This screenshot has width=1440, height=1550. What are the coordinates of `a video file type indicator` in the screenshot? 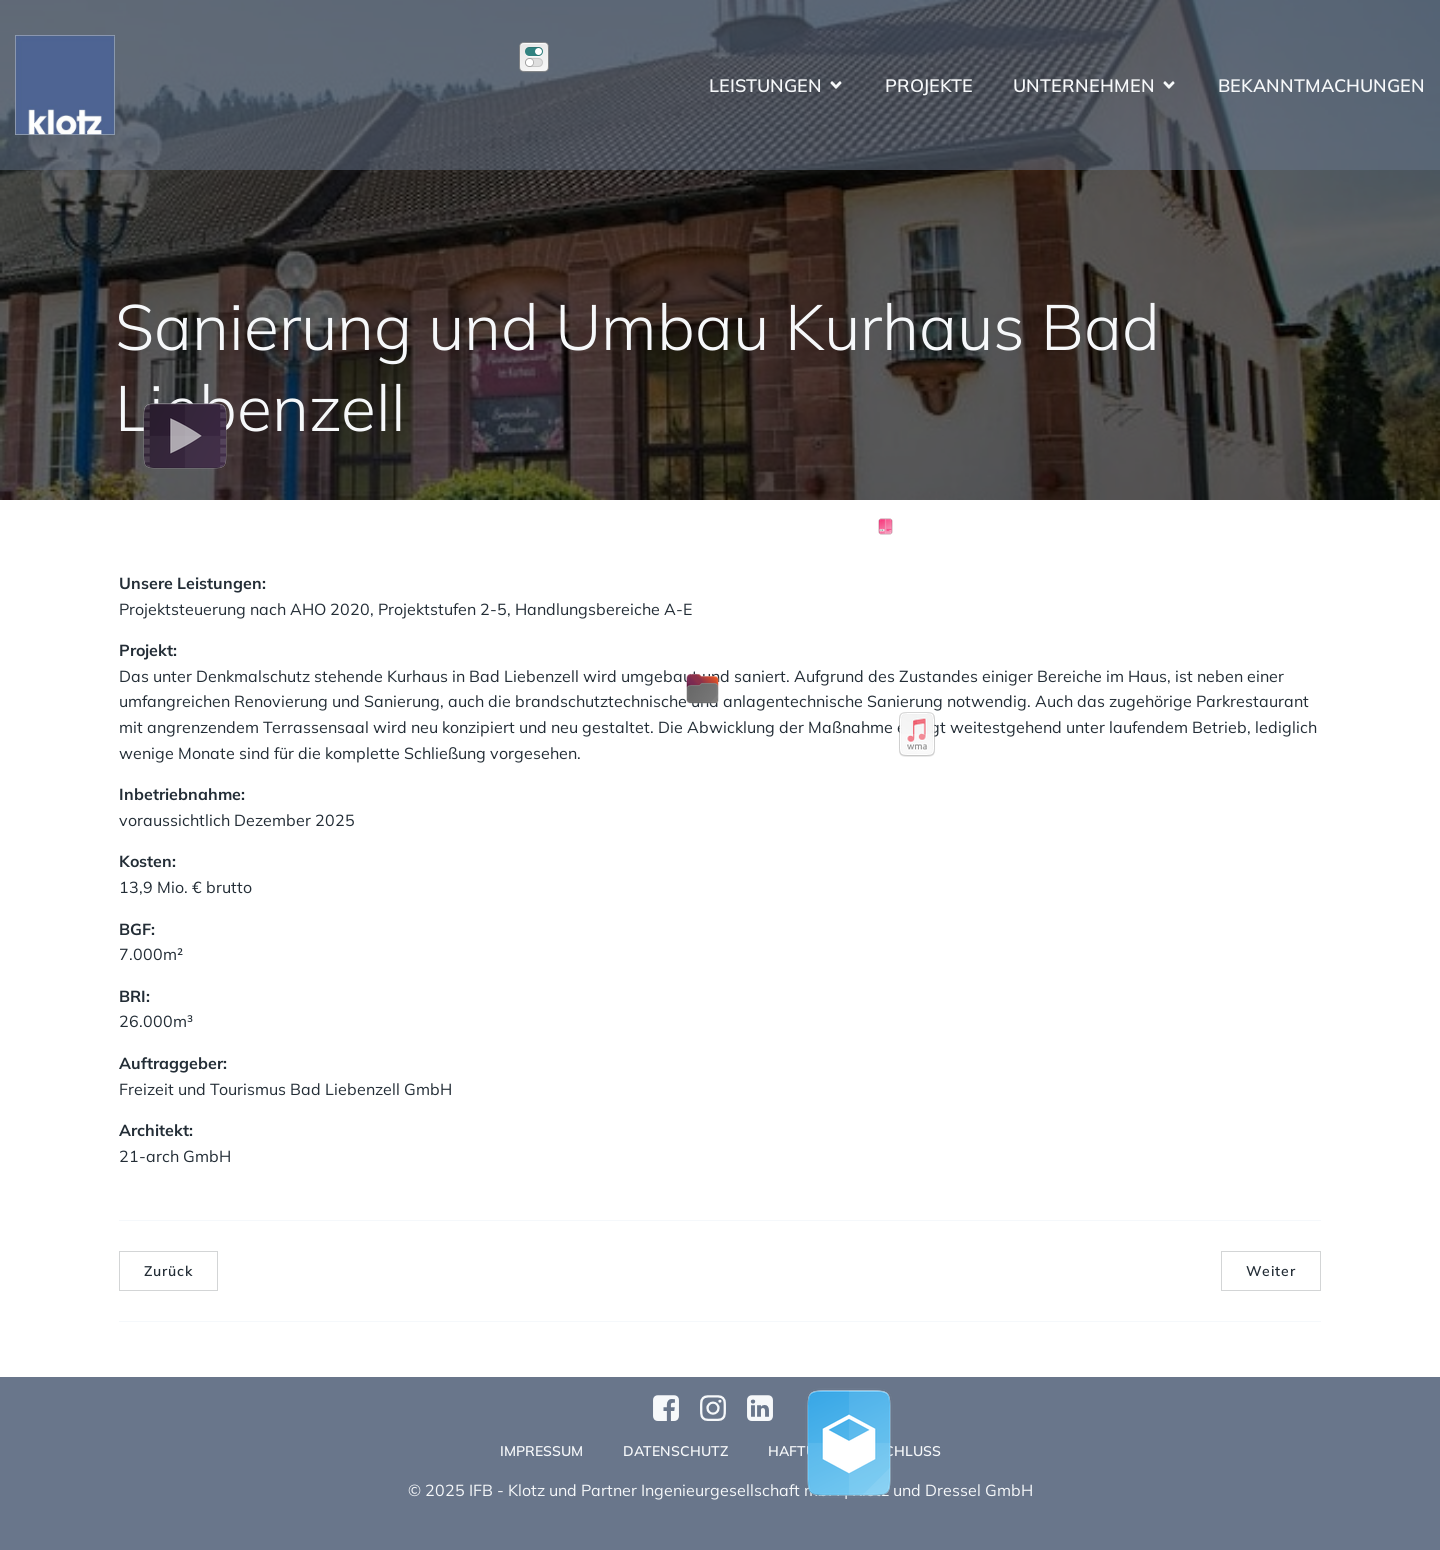 It's located at (185, 430).